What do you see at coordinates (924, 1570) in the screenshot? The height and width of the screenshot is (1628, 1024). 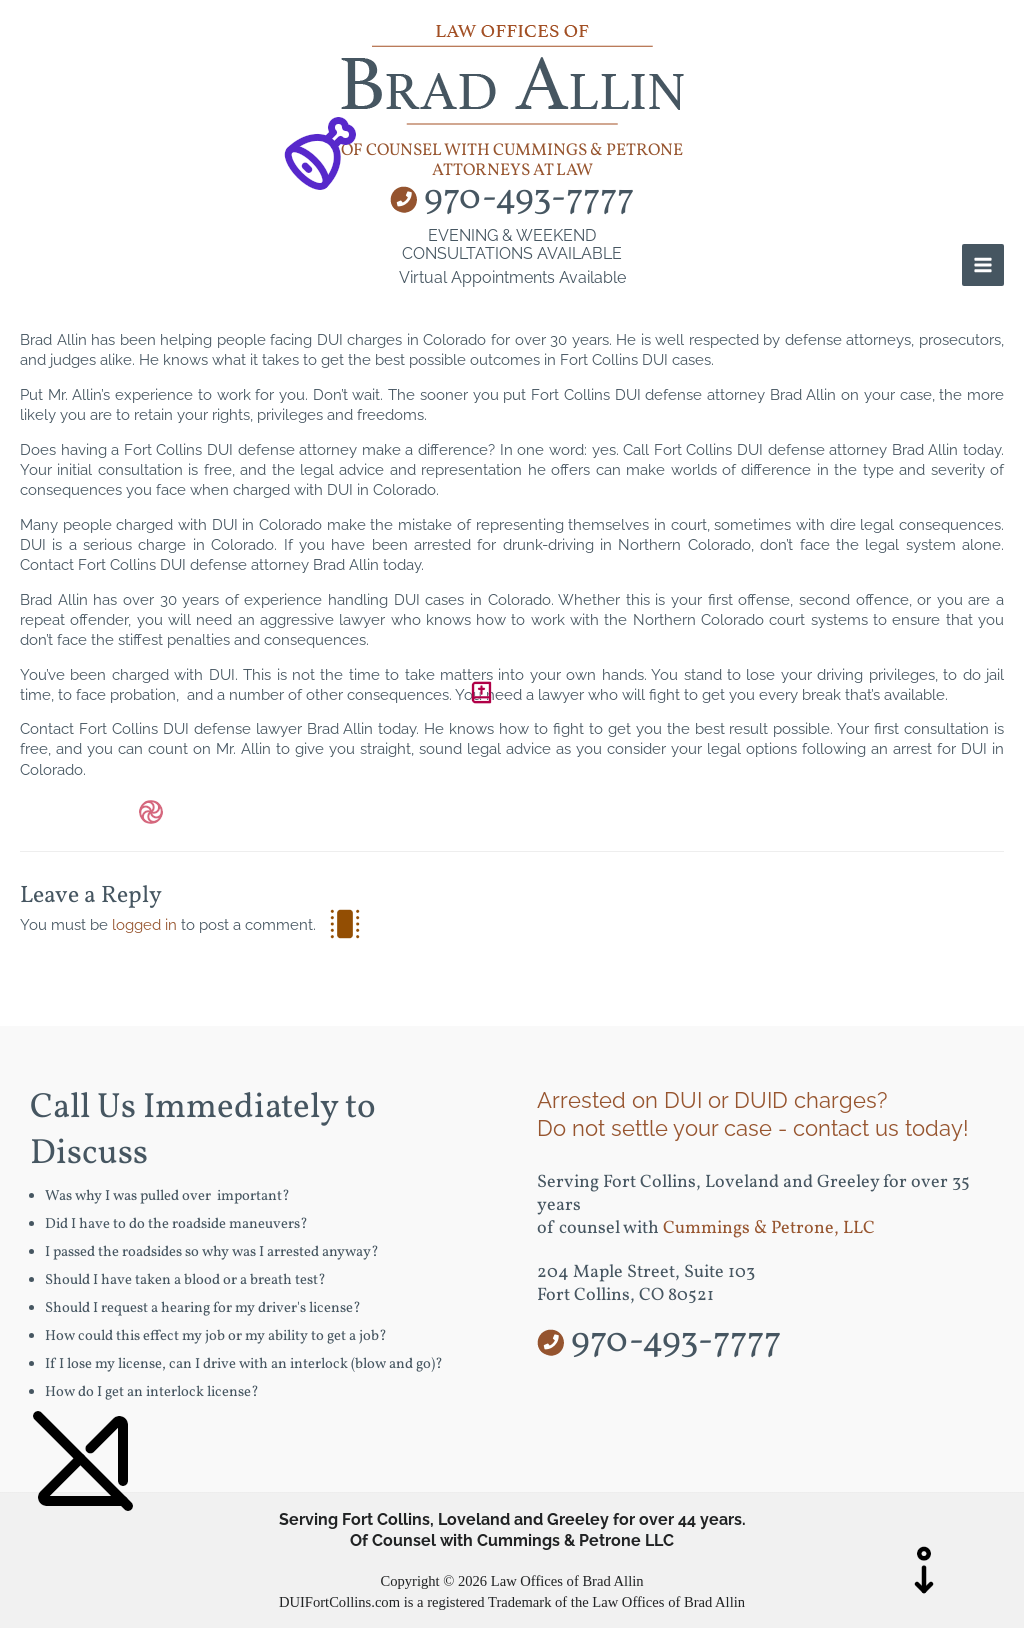 I see `move item down in a list` at bounding box center [924, 1570].